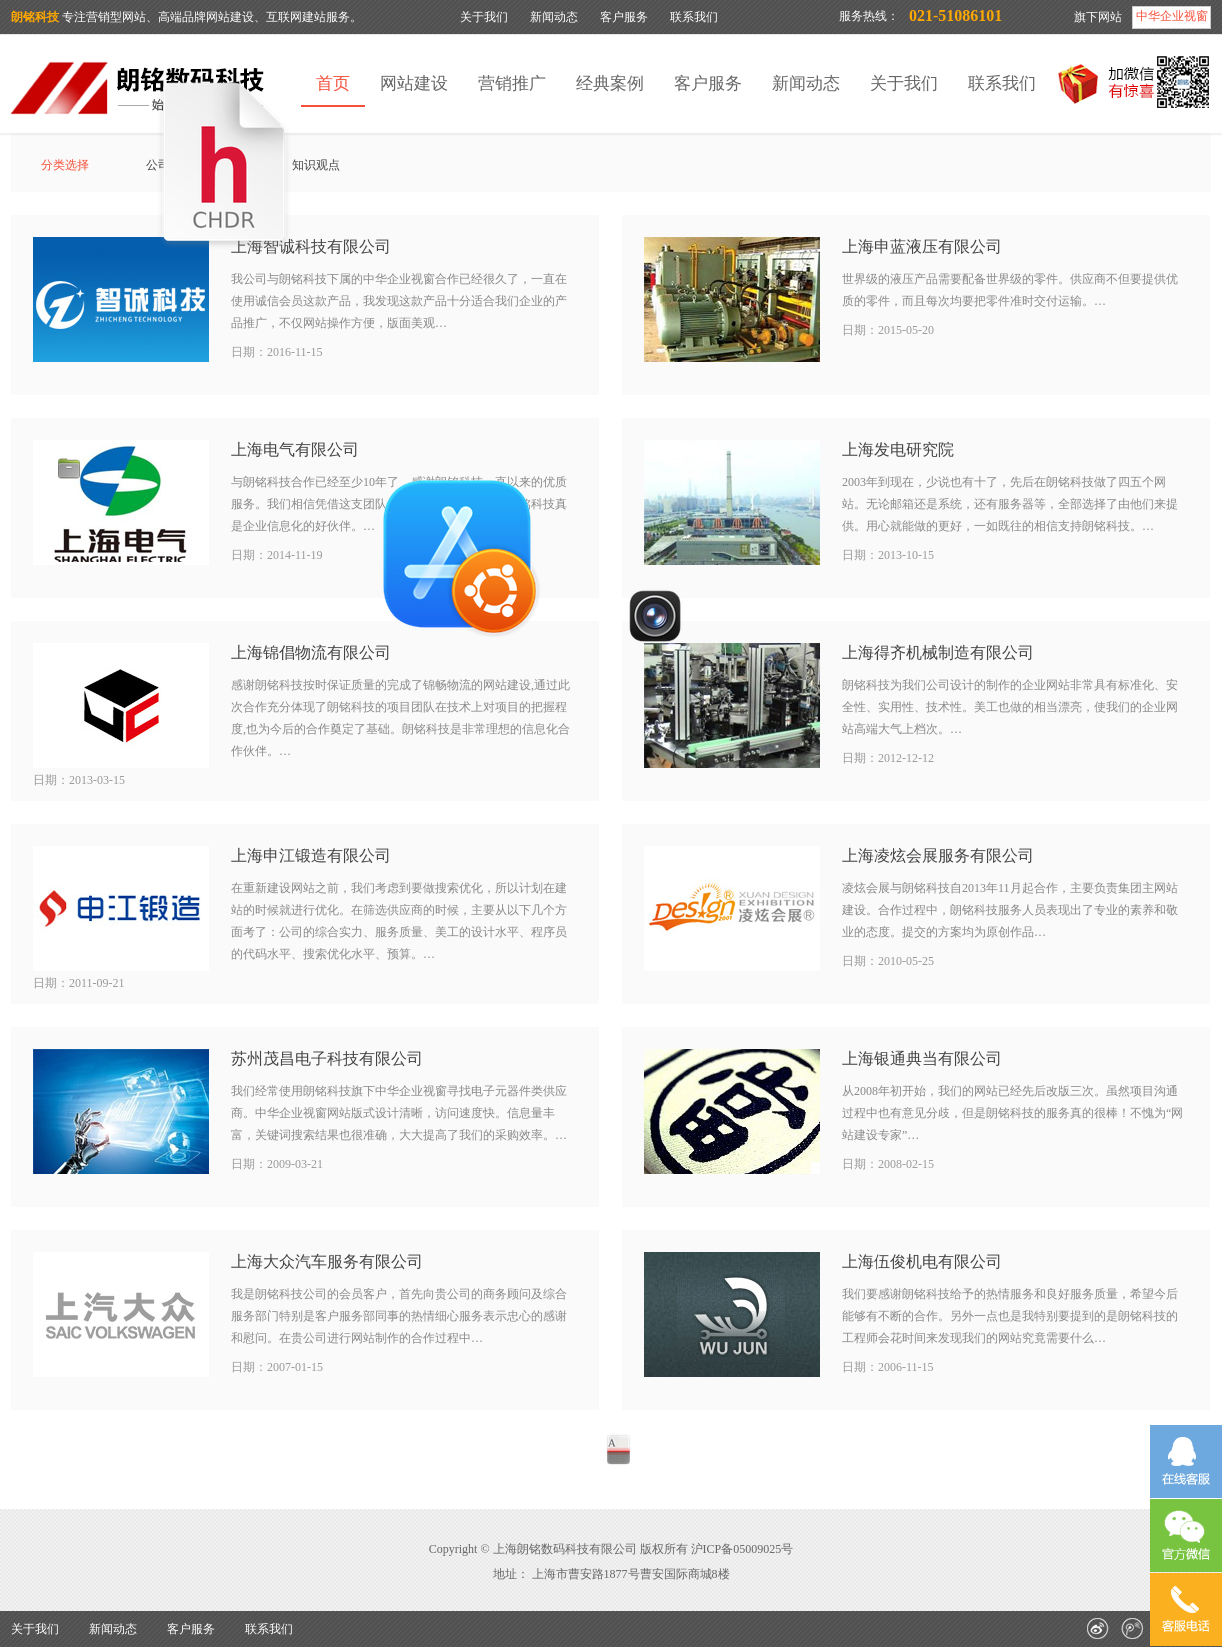 Image resolution: width=1222 pixels, height=1647 pixels. I want to click on open the camera app, so click(655, 616).